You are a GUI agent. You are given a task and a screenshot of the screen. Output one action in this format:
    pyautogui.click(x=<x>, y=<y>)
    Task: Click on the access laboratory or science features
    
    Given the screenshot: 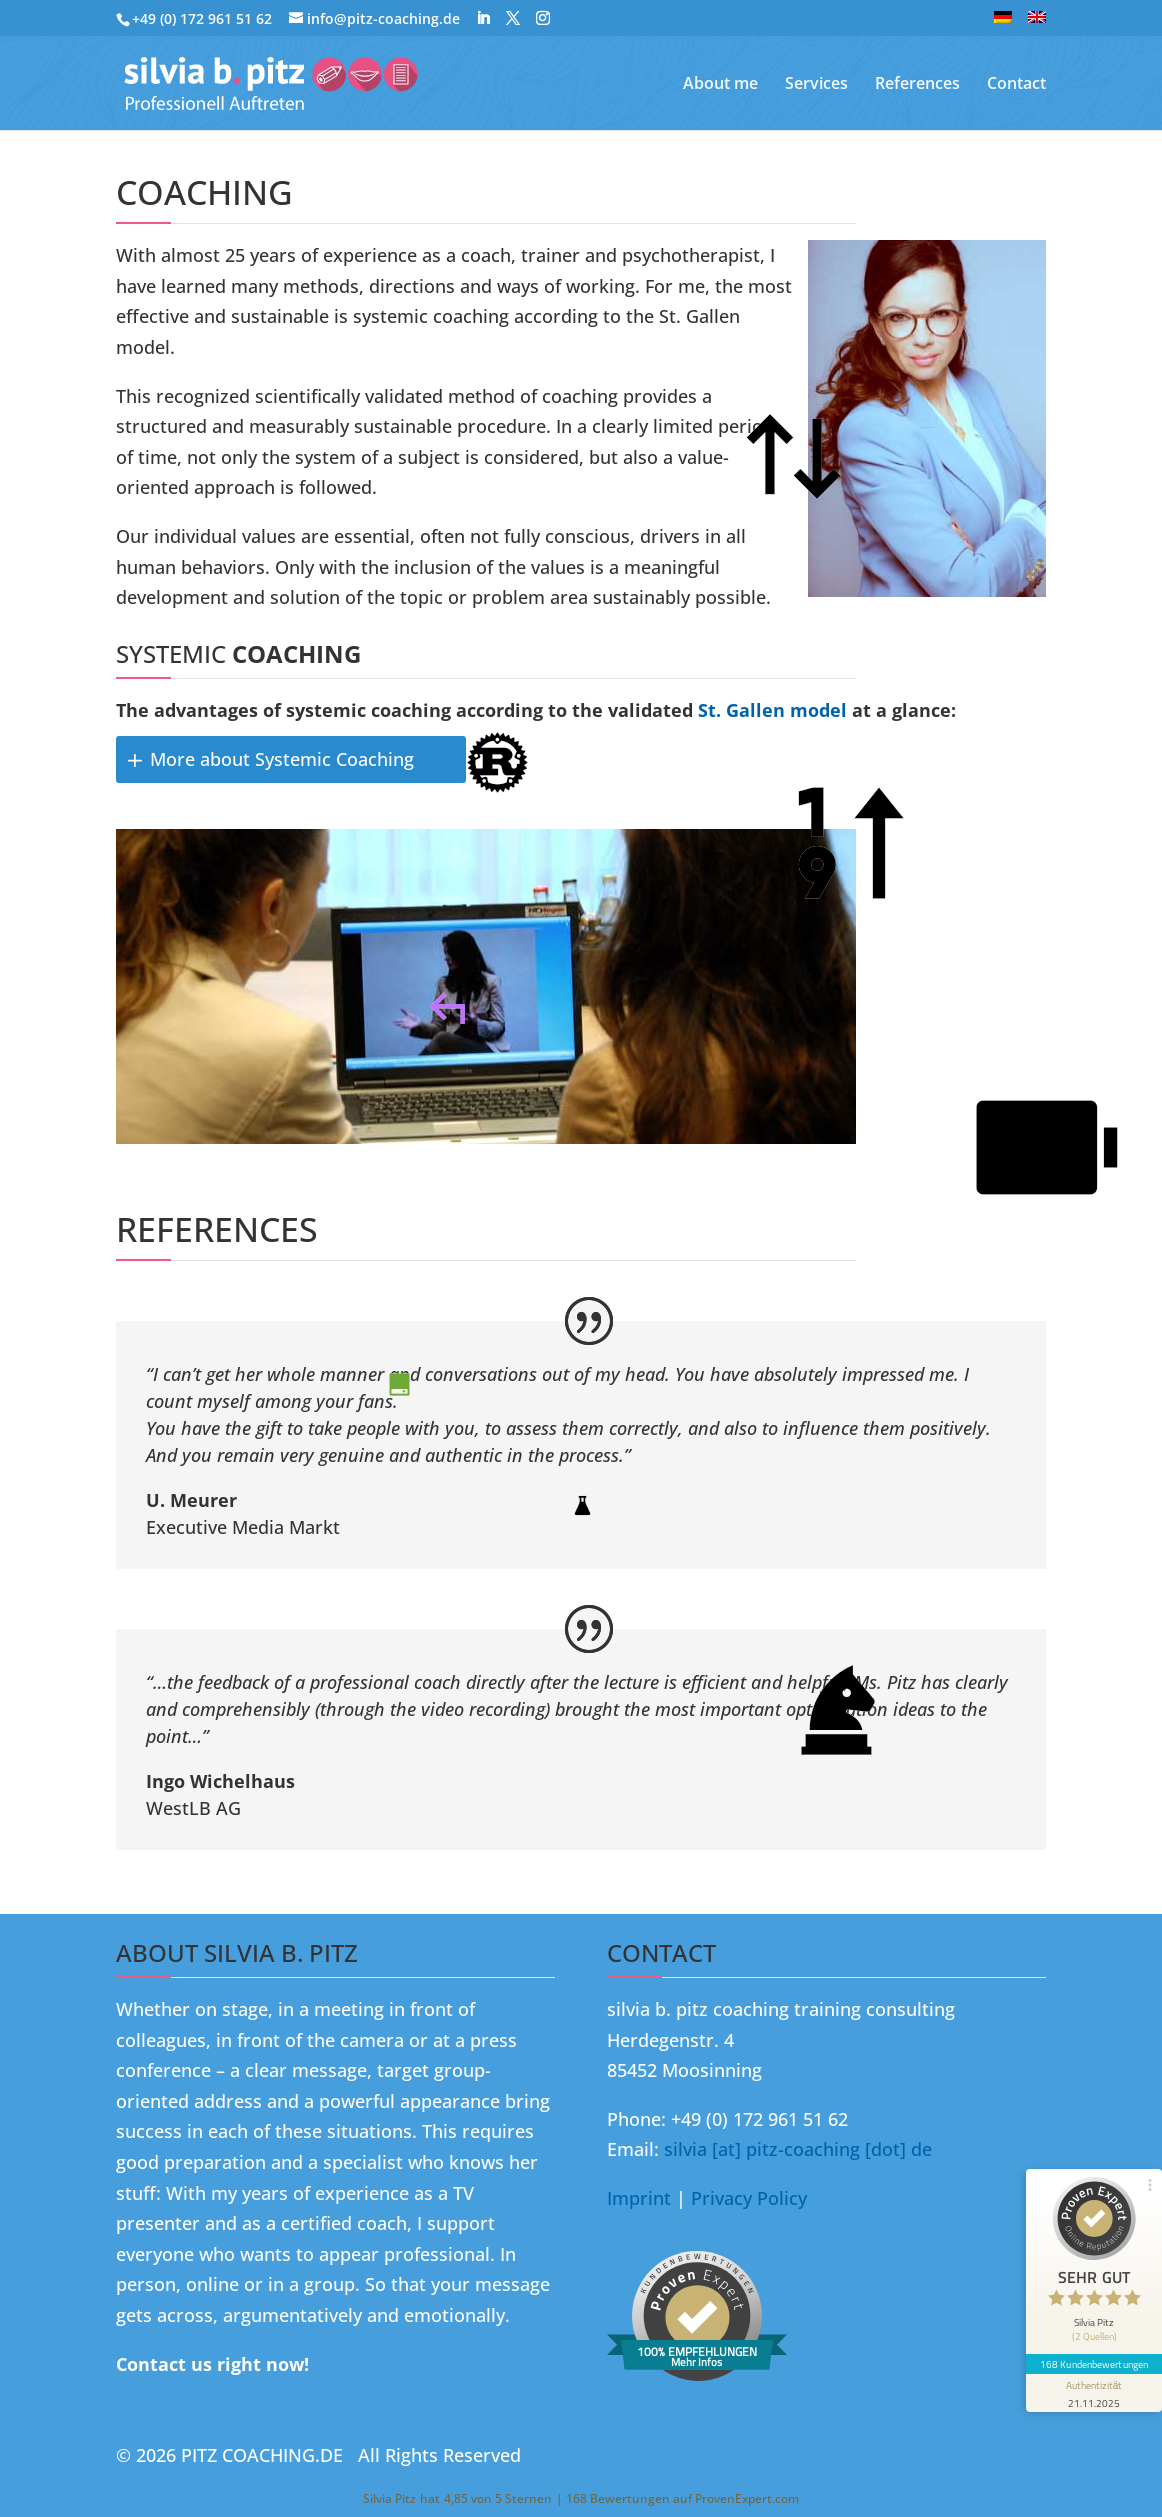 What is the action you would take?
    pyautogui.click(x=582, y=1505)
    